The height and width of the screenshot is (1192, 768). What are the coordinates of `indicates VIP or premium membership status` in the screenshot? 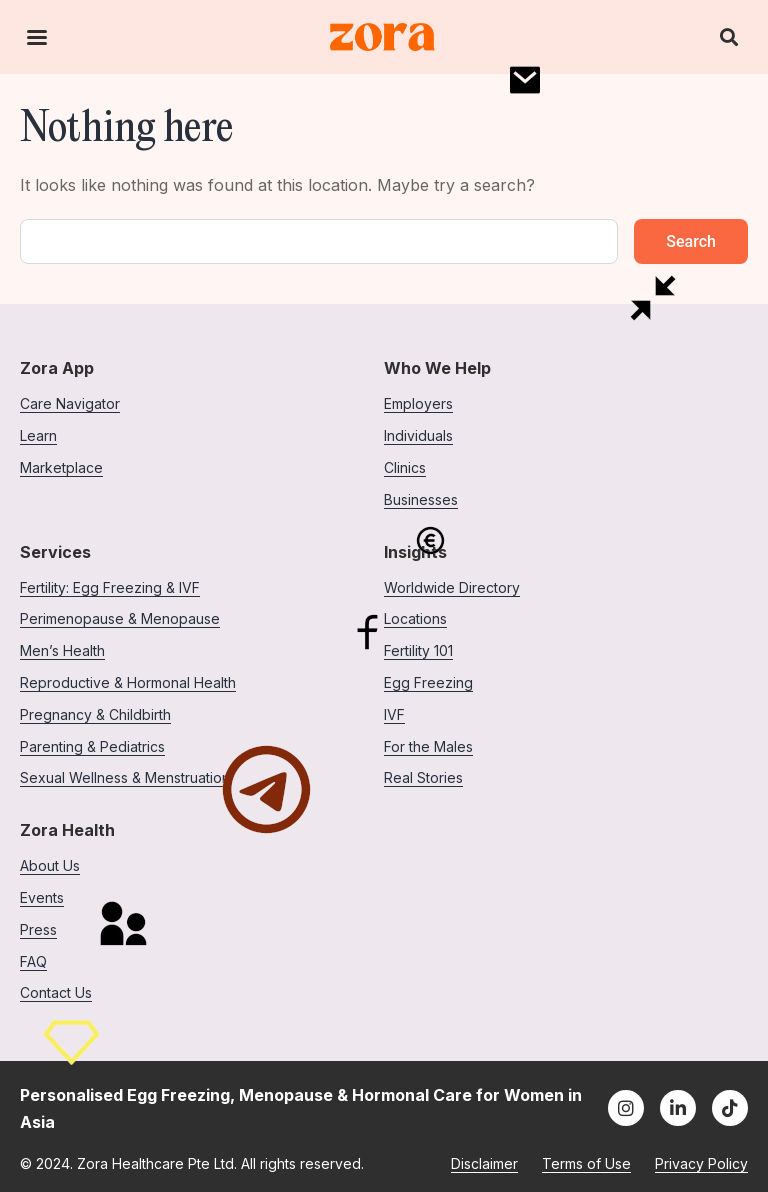 It's located at (71, 1041).